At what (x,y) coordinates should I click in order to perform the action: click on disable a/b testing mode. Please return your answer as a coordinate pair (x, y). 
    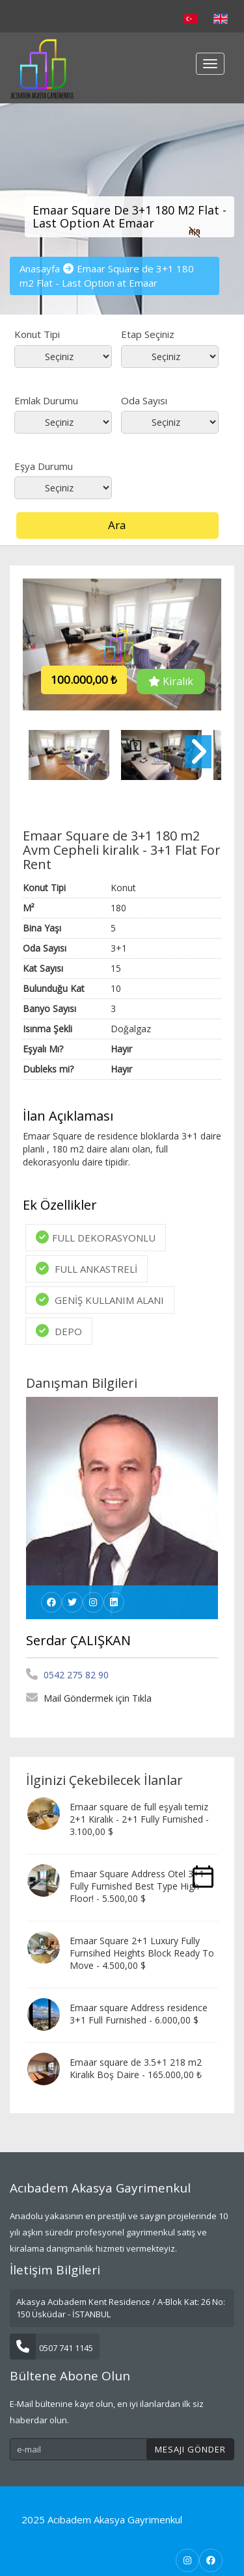
    Looking at the image, I should click on (195, 232).